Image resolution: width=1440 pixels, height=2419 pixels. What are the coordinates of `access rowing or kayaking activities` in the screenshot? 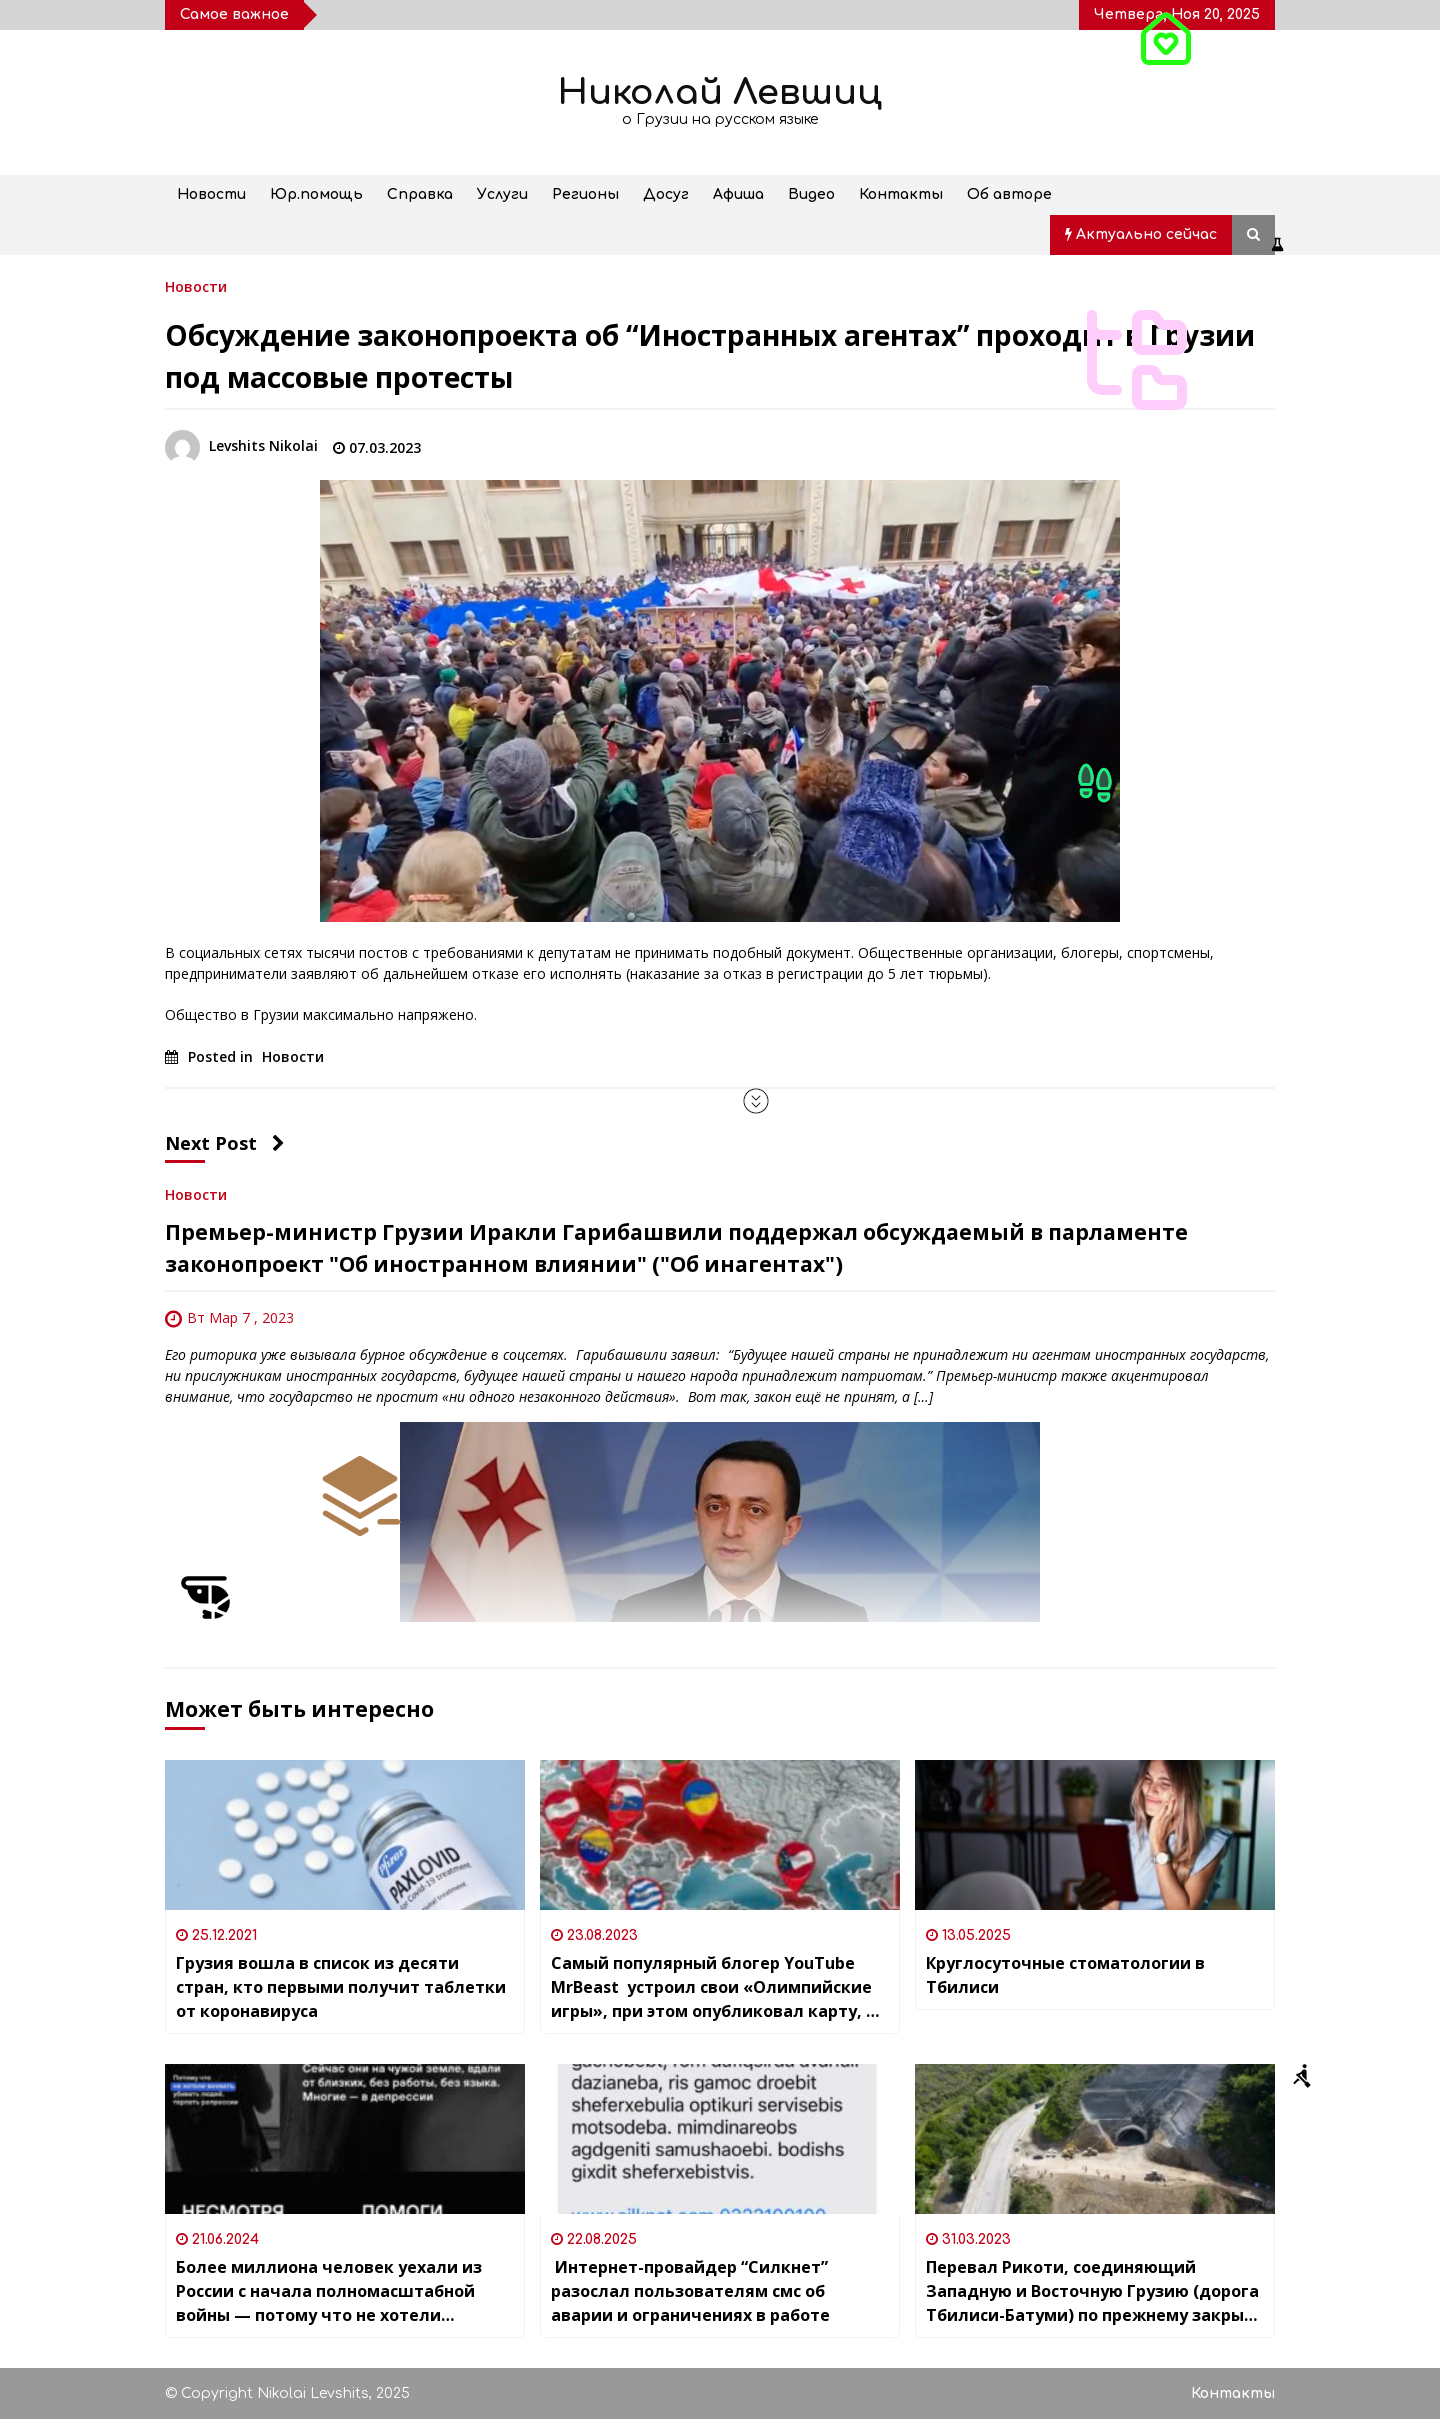 It's located at (1301, 2075).